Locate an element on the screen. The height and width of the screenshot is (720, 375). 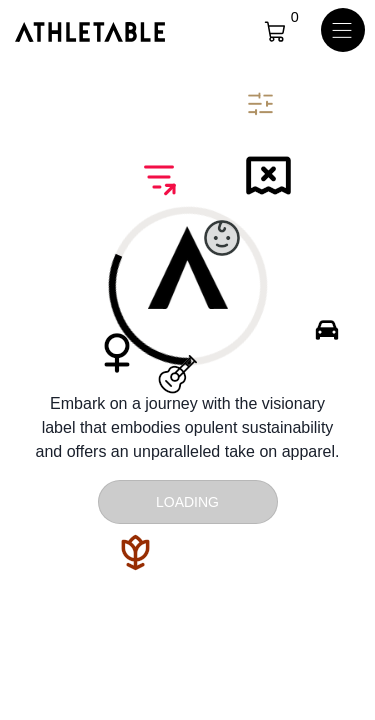
share current filter settings is located at coordinates (159, 177).